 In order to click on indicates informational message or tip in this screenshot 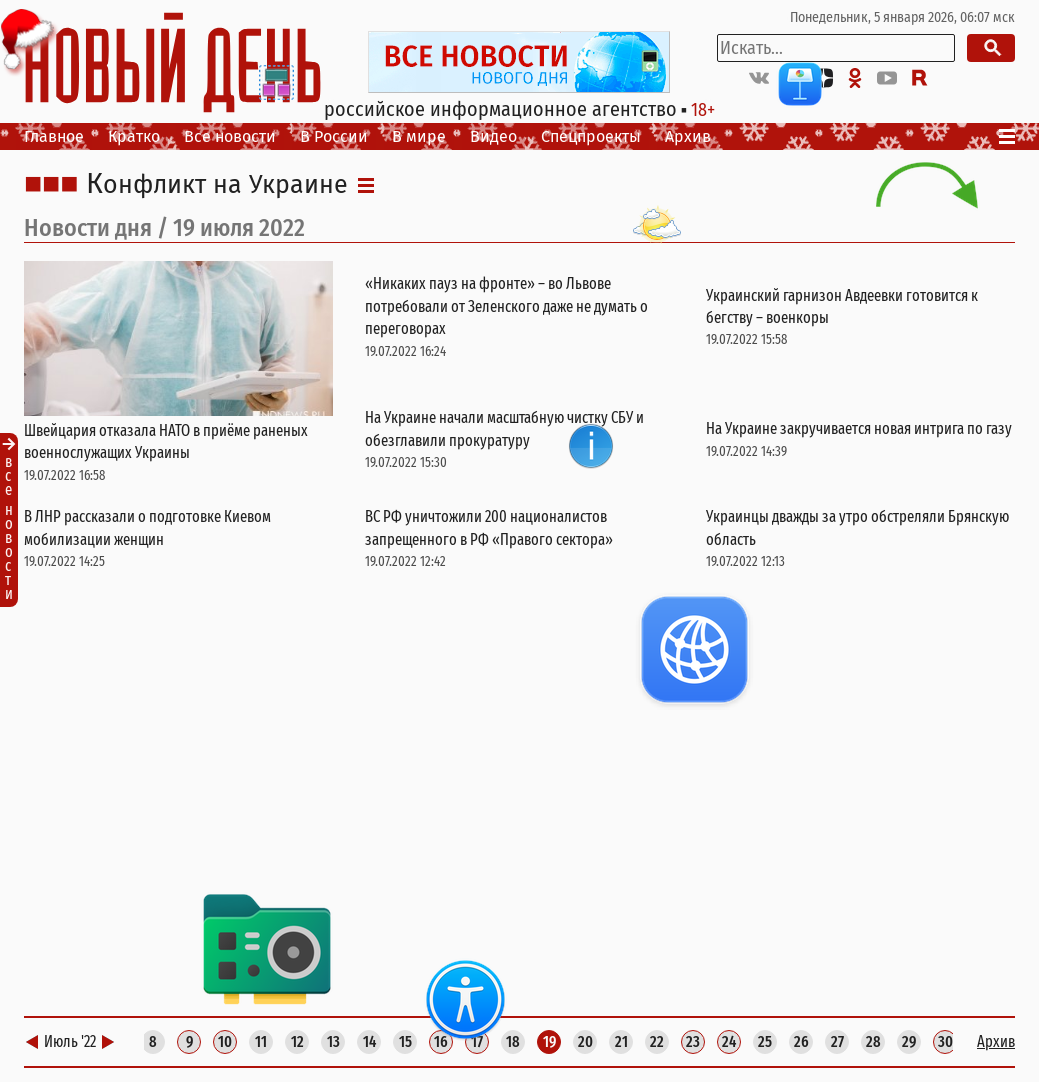, I will do `click(591, 446)`.